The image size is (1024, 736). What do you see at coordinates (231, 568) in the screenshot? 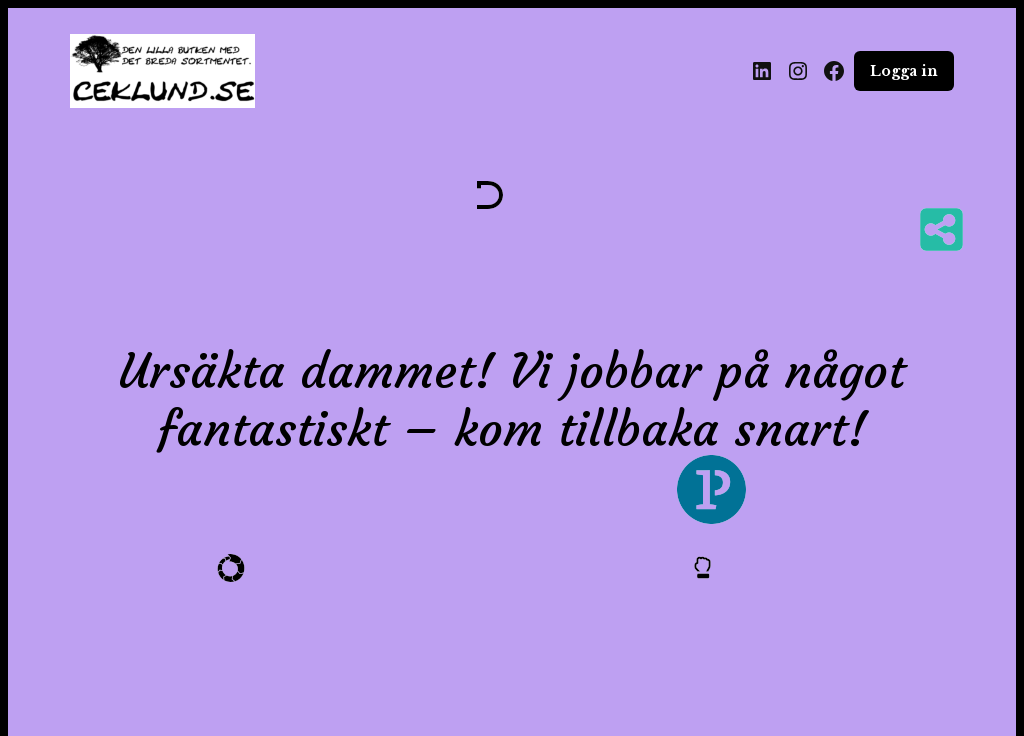
I see `EventStore database logo` at bounding box center [231, 568].